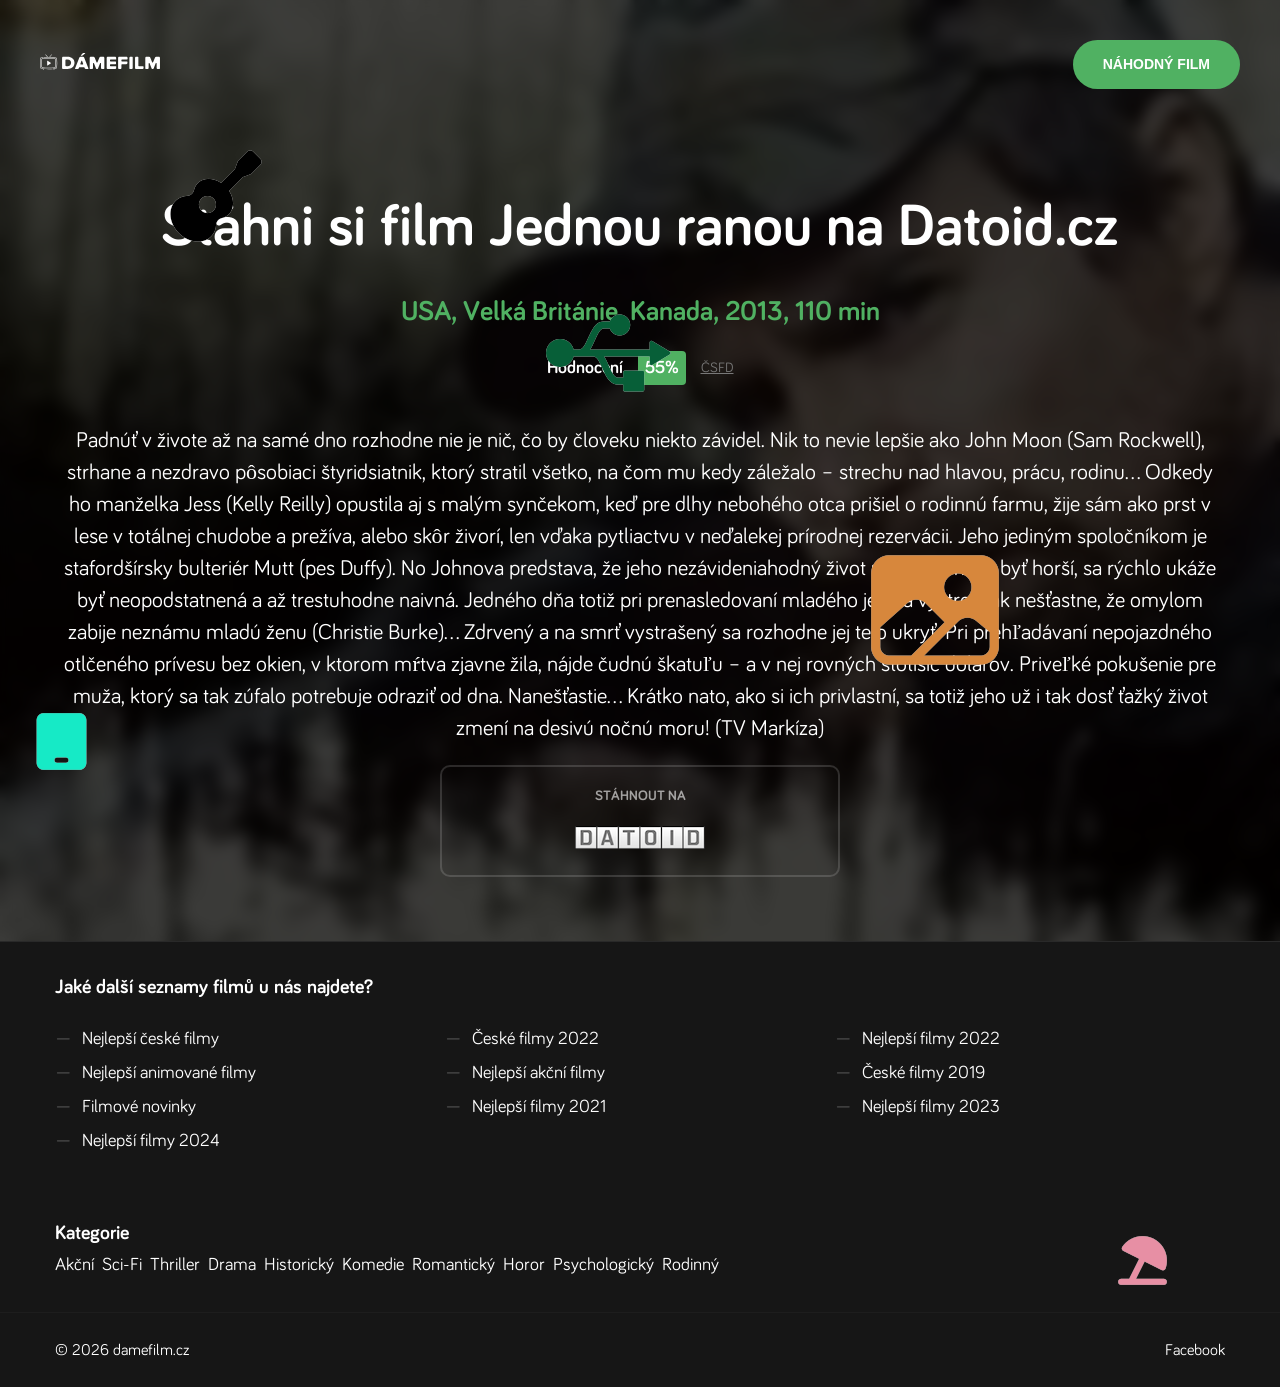  Describe the element at coordinates (61, 741) in the screenshot. I see `switch to tablet view` at that location.